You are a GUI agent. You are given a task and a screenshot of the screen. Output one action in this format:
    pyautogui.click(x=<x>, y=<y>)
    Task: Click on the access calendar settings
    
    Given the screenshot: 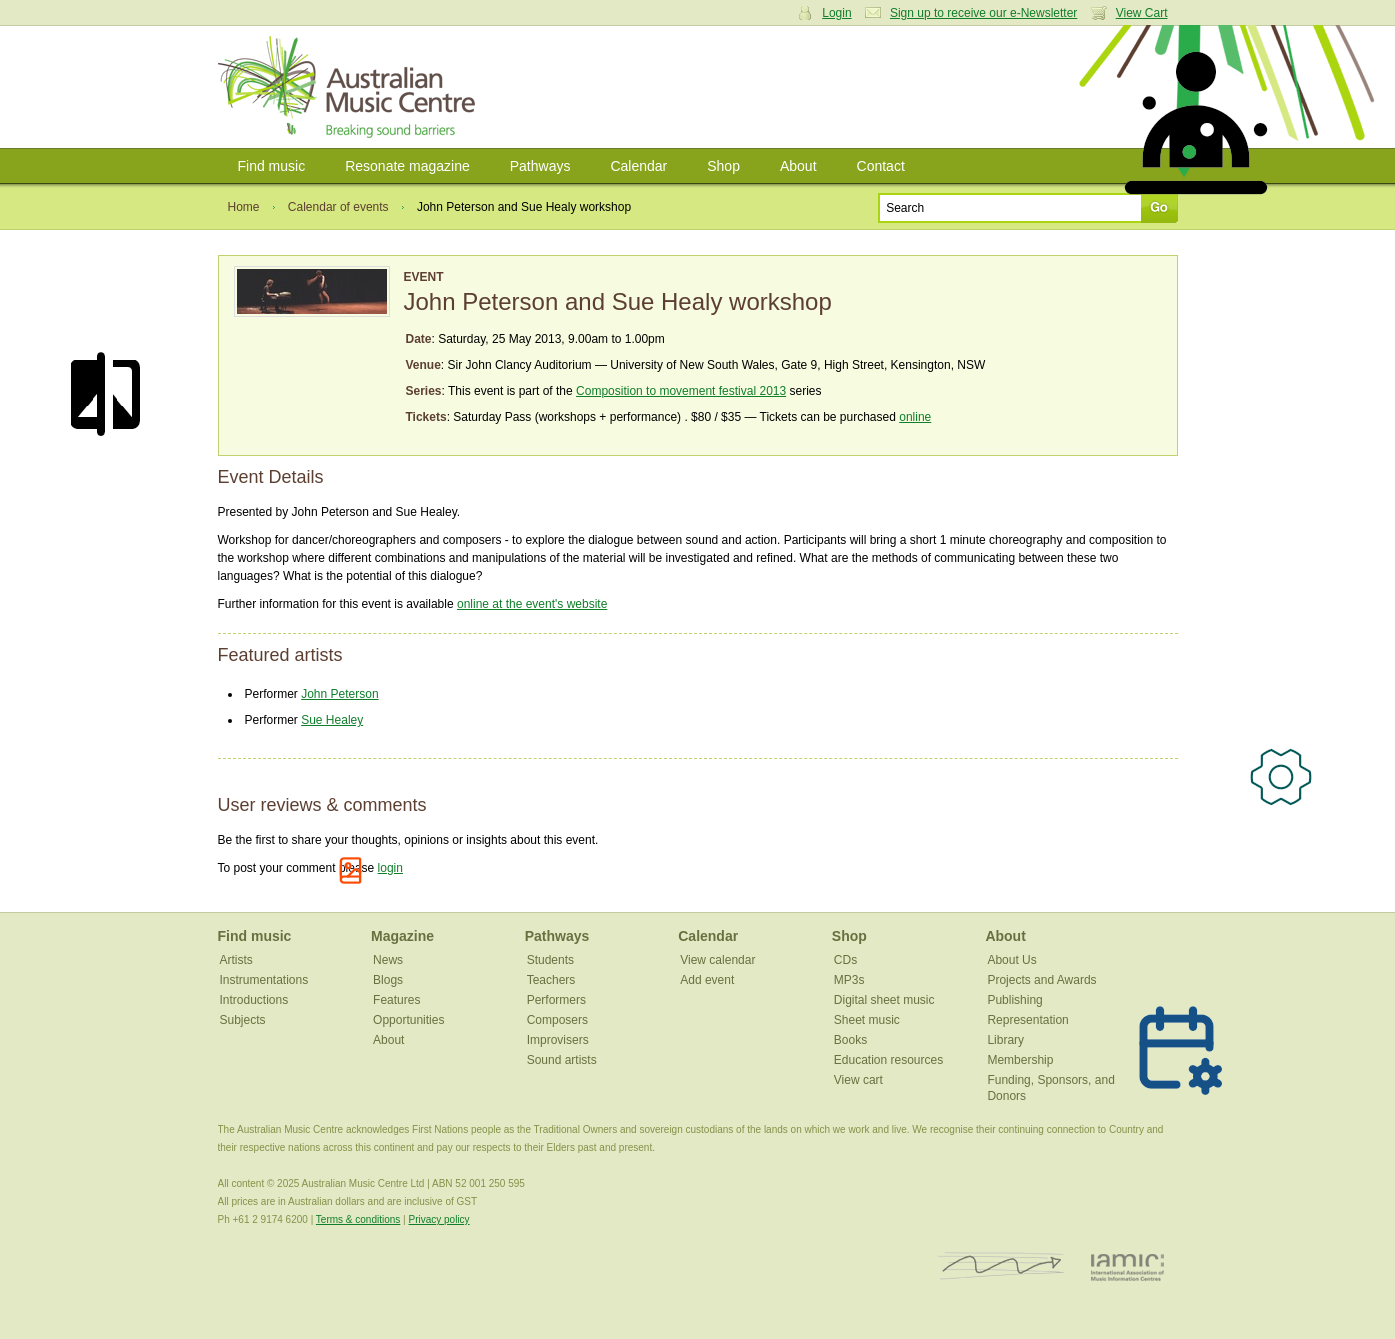 What is the action you would take?
    pyautogui.click(x=1176, y=1047)
    